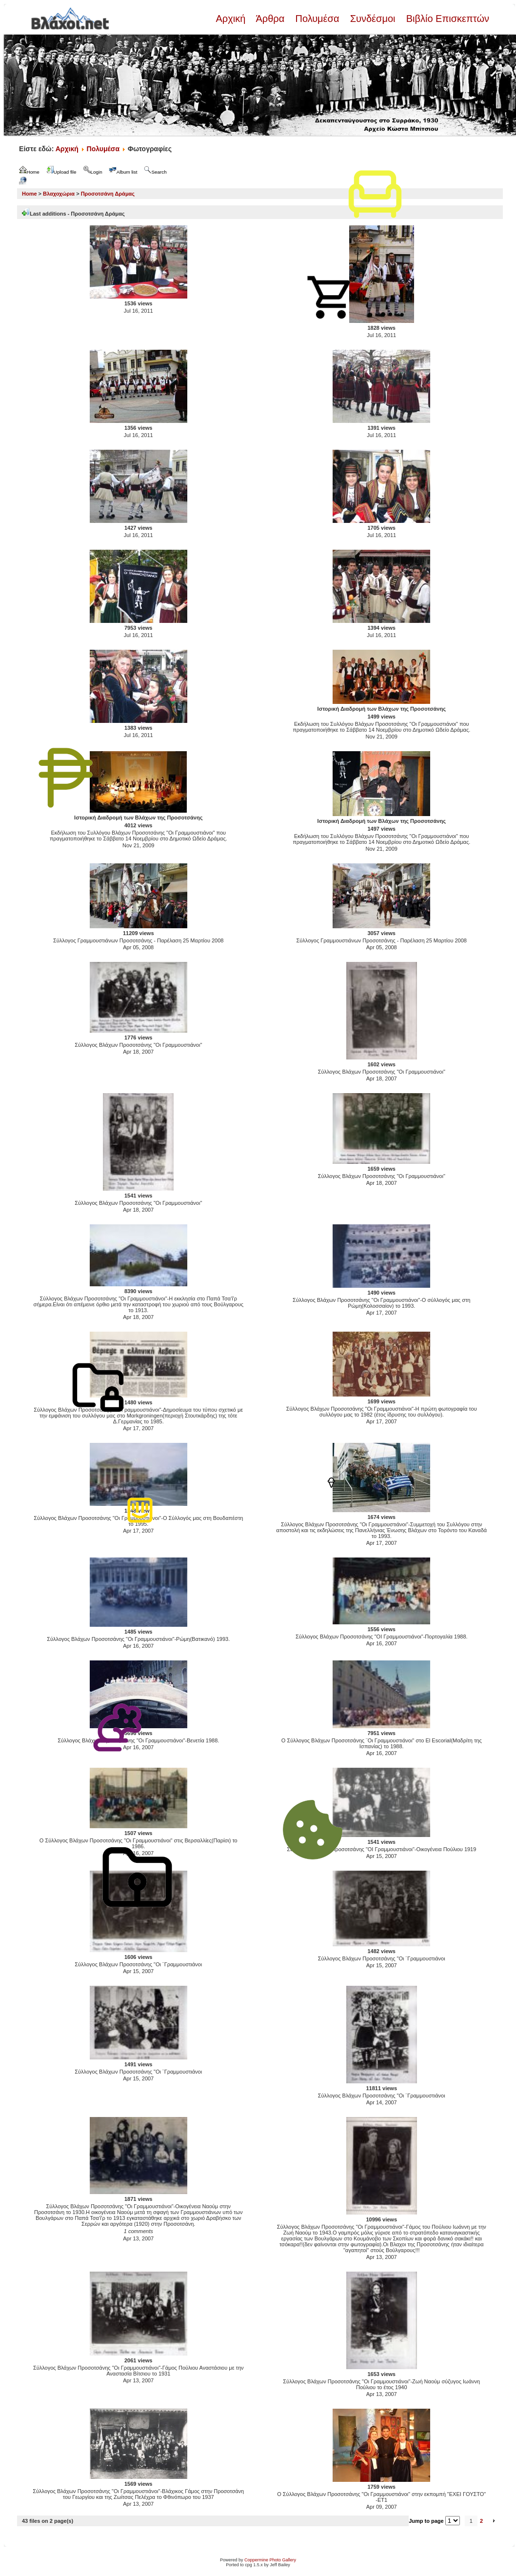  What do you see at coordinates (117, 1727) in the screenshot?
I see `indicates pest control or exterminator services` at bounding box center [117, 1727].